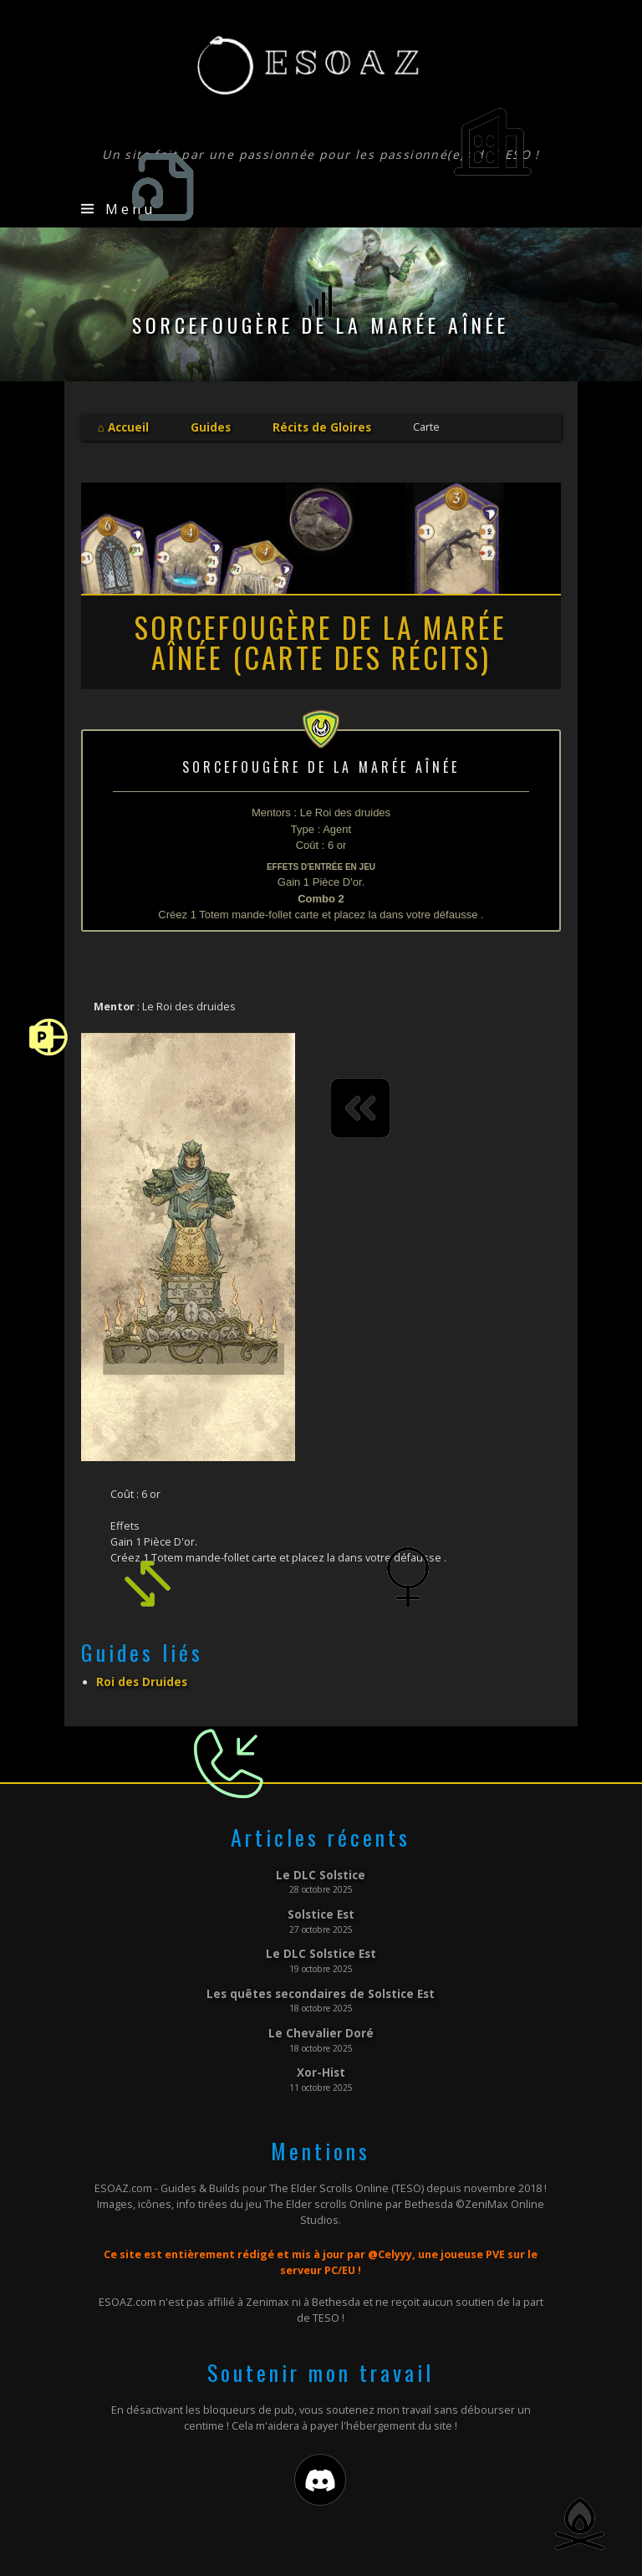  What do you see at coordinates (492, 144) in the screenshot?
I see `view nearby buildings or offices` at bounding box center [492, 144].